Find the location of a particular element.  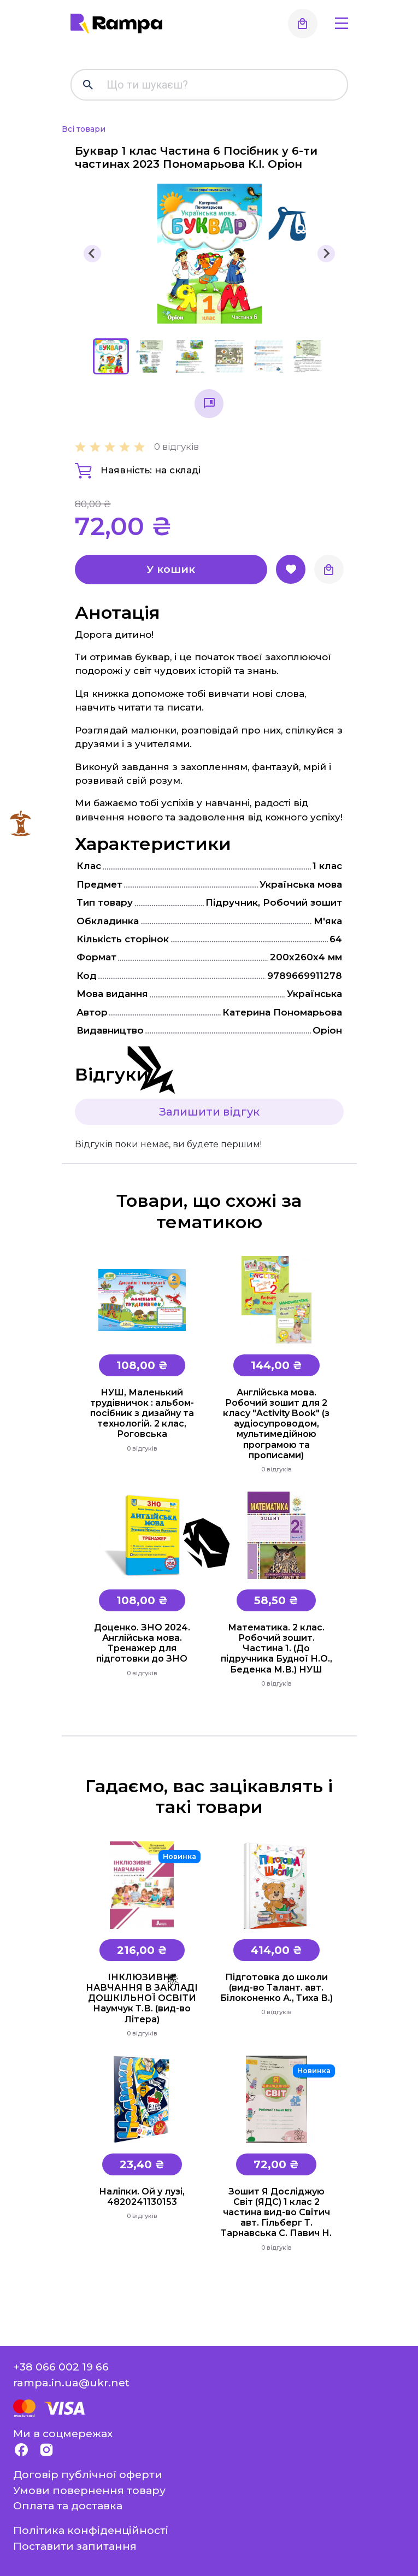

activate focus mode or concentration boost is located at coordinates (151, 1070).